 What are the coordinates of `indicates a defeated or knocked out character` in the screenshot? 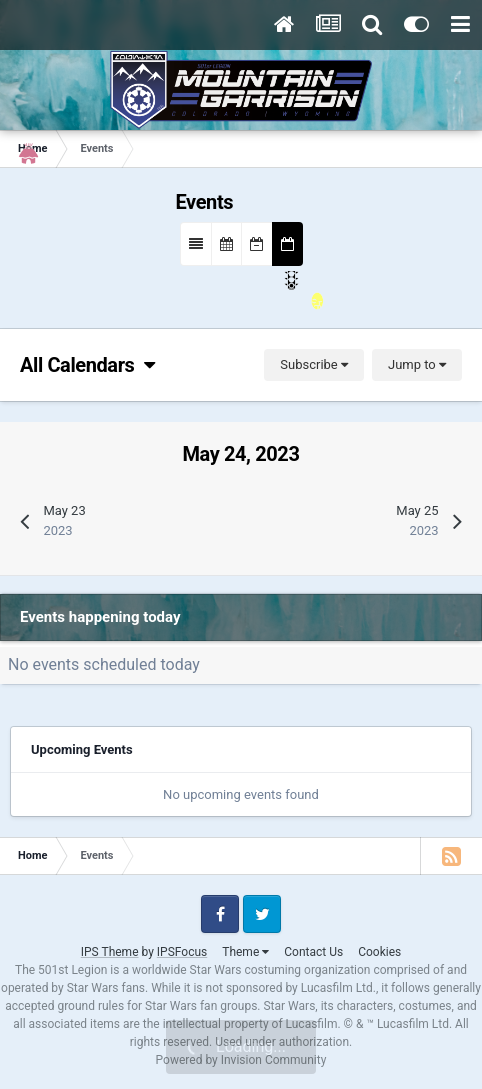 It's located at (317, 301).